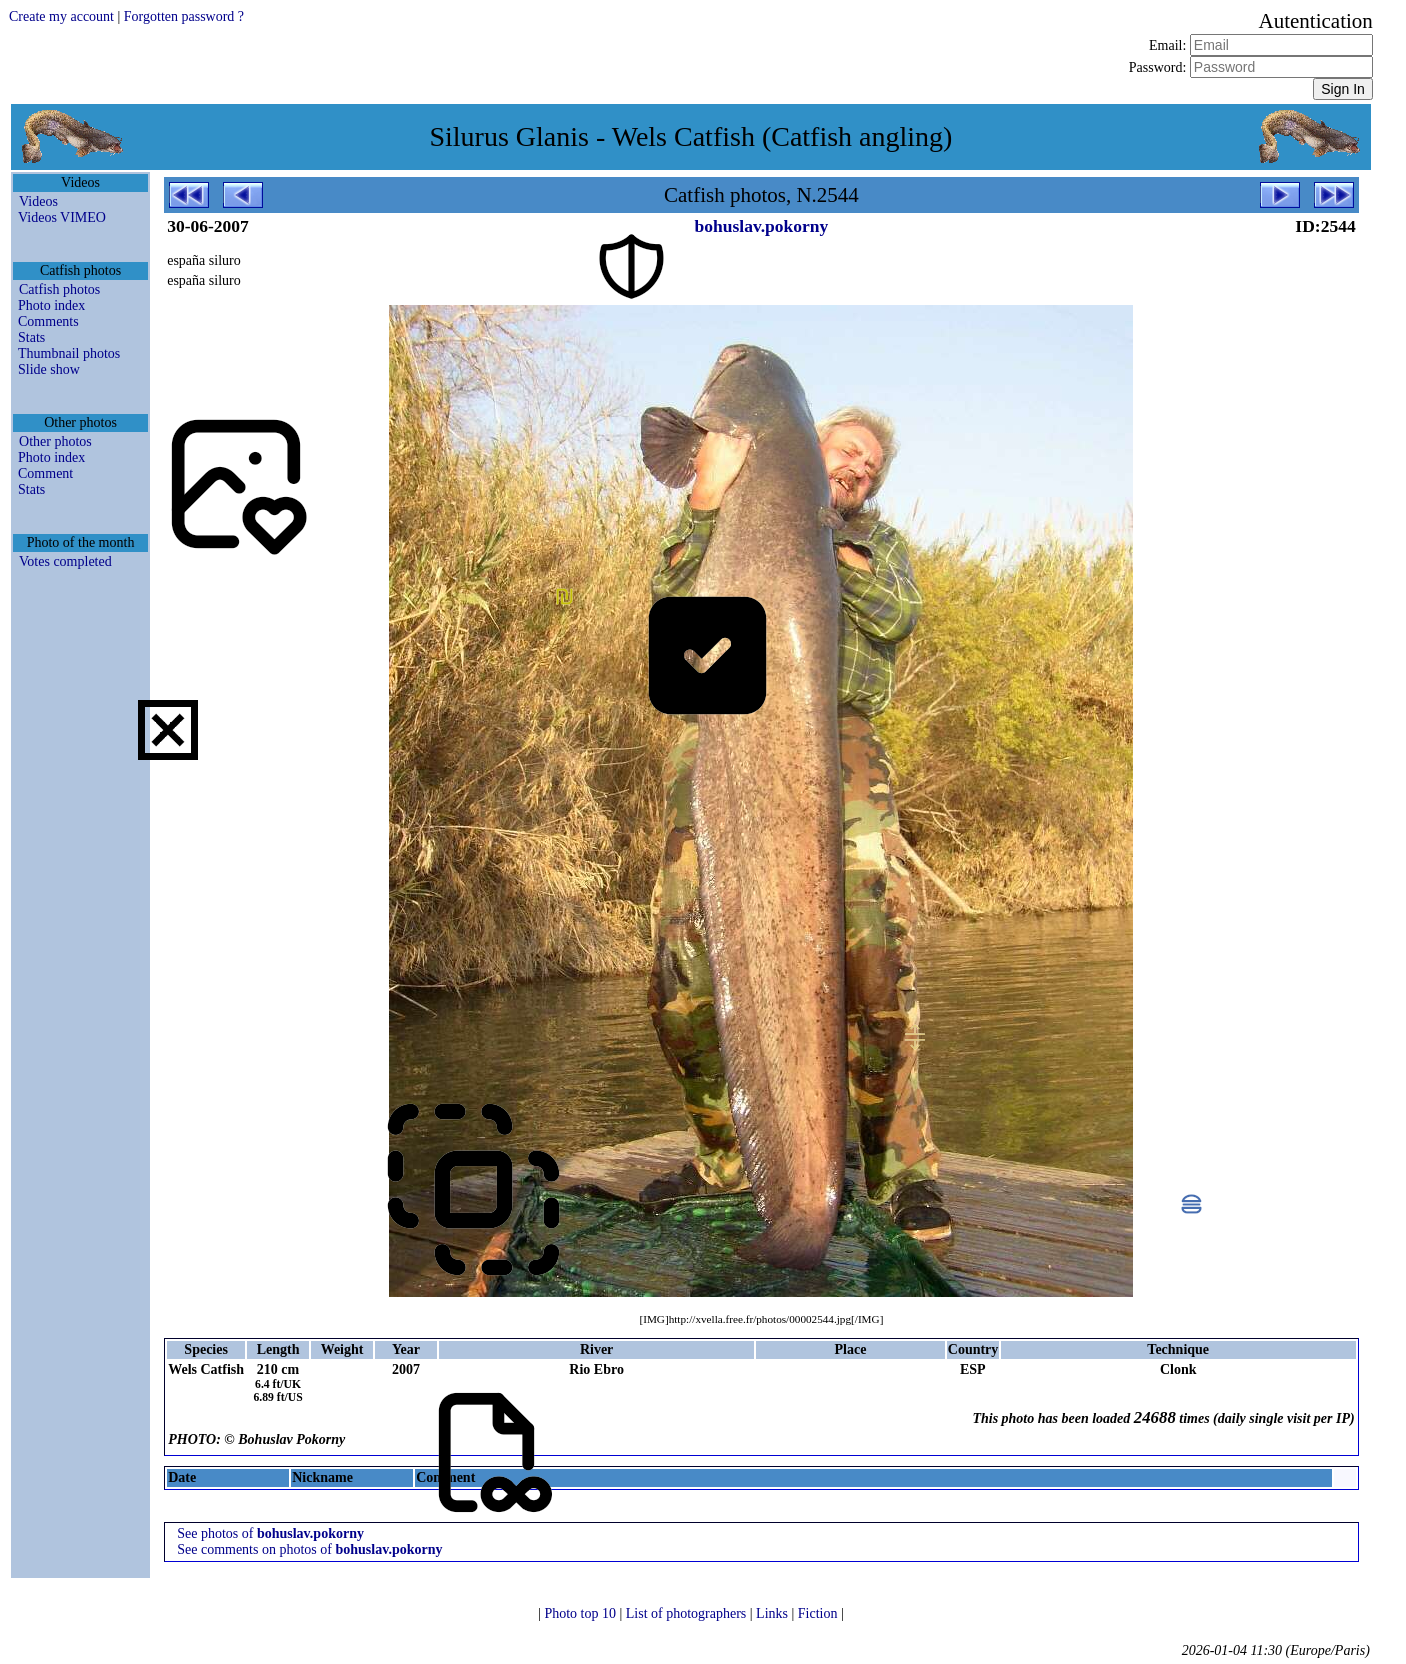  What do you see at coordinates (473, 1189) in the screenshot?
I see `intersect or merge selected objects` at bounding box center [473, 1189].